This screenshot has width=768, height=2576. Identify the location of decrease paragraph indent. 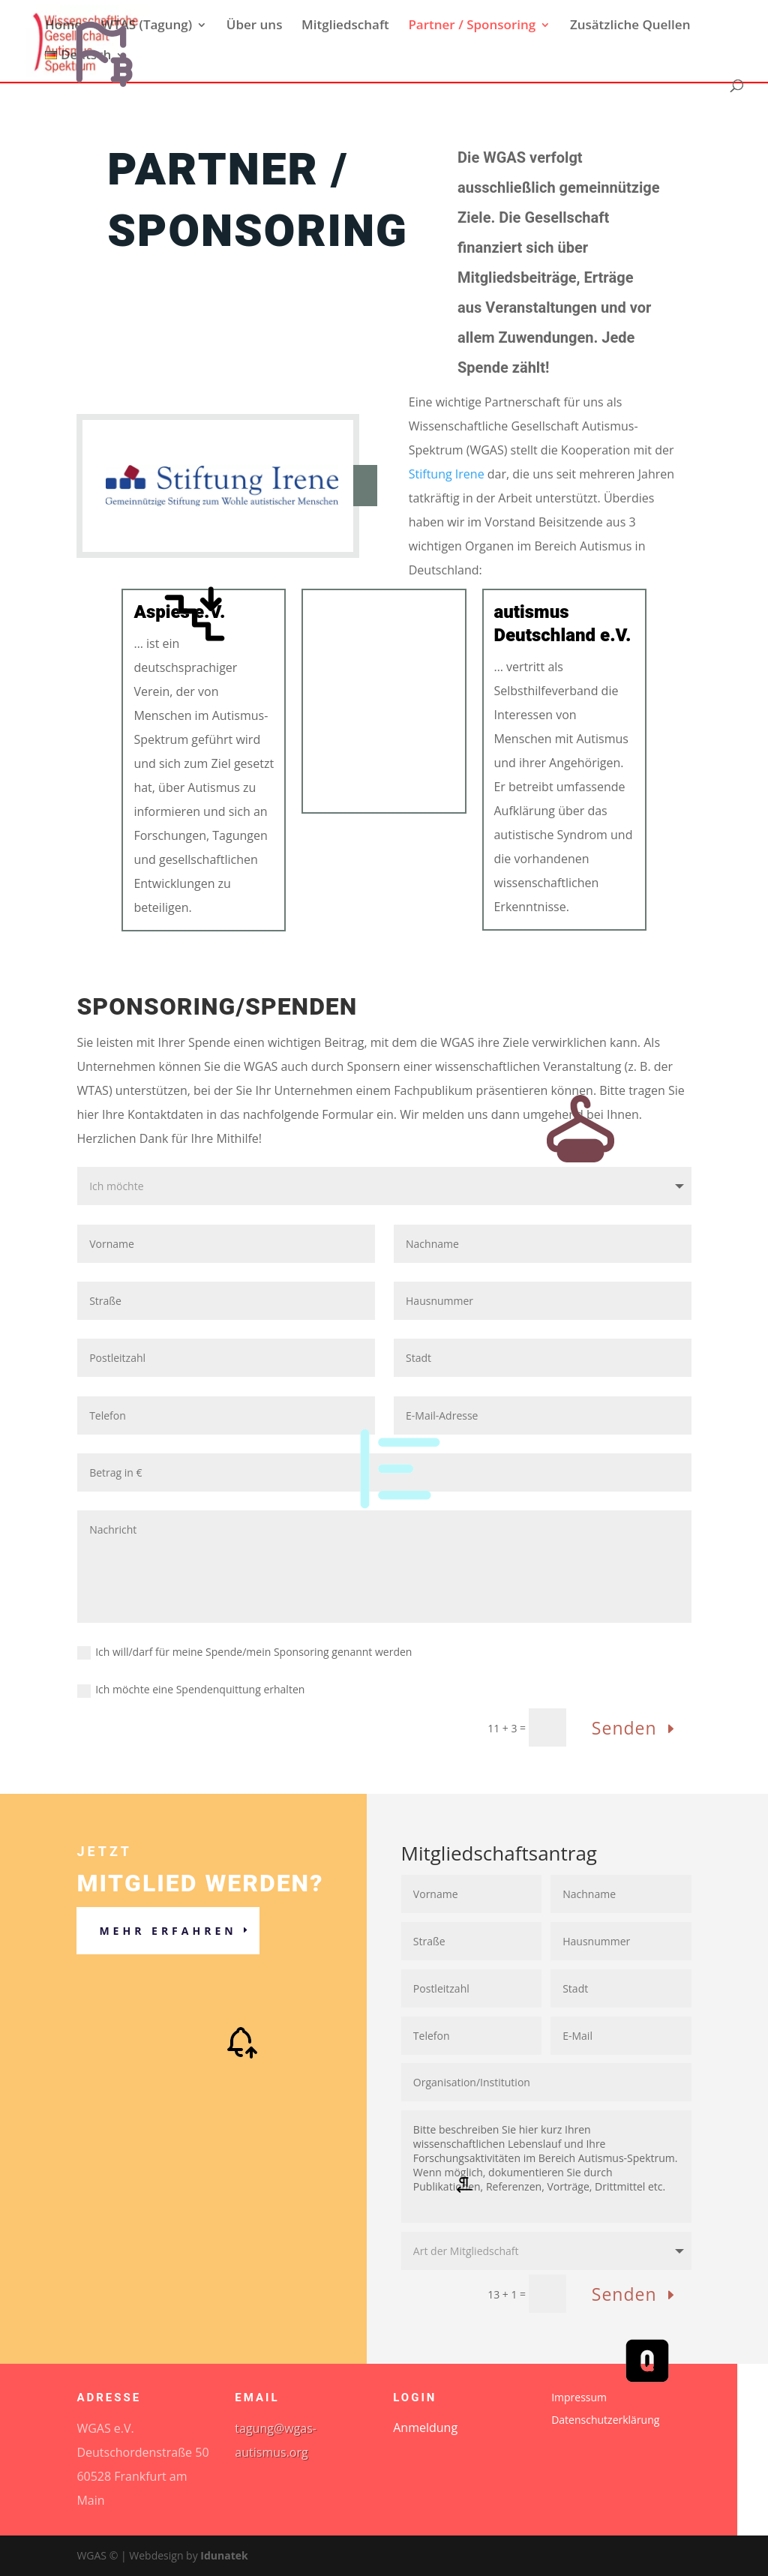
(464, 2185).